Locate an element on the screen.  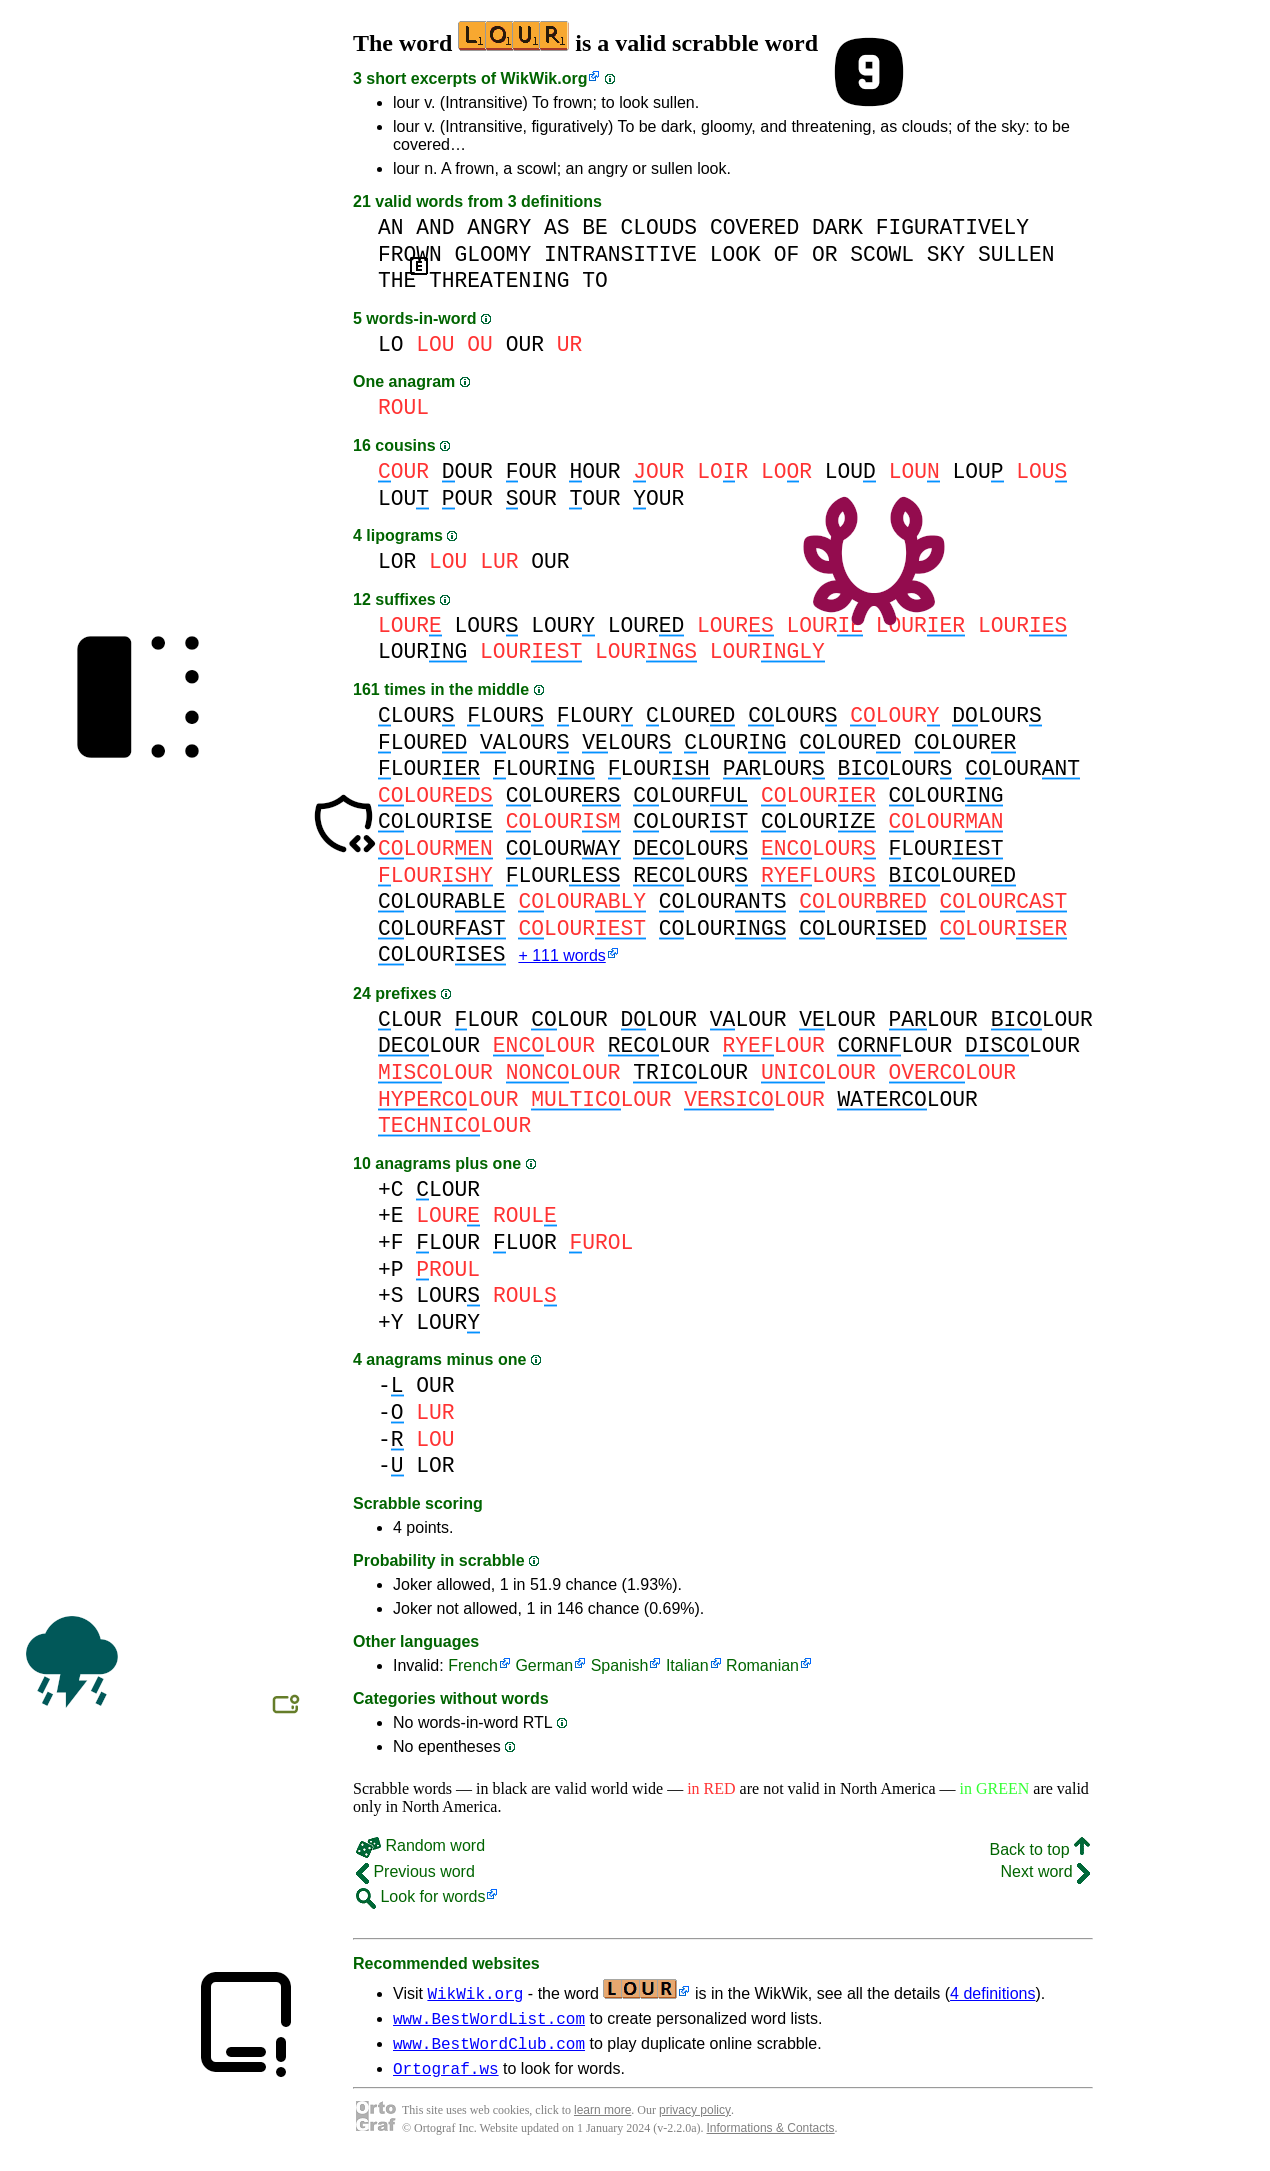
view achievements or awards is located at coordinates (874, 561).